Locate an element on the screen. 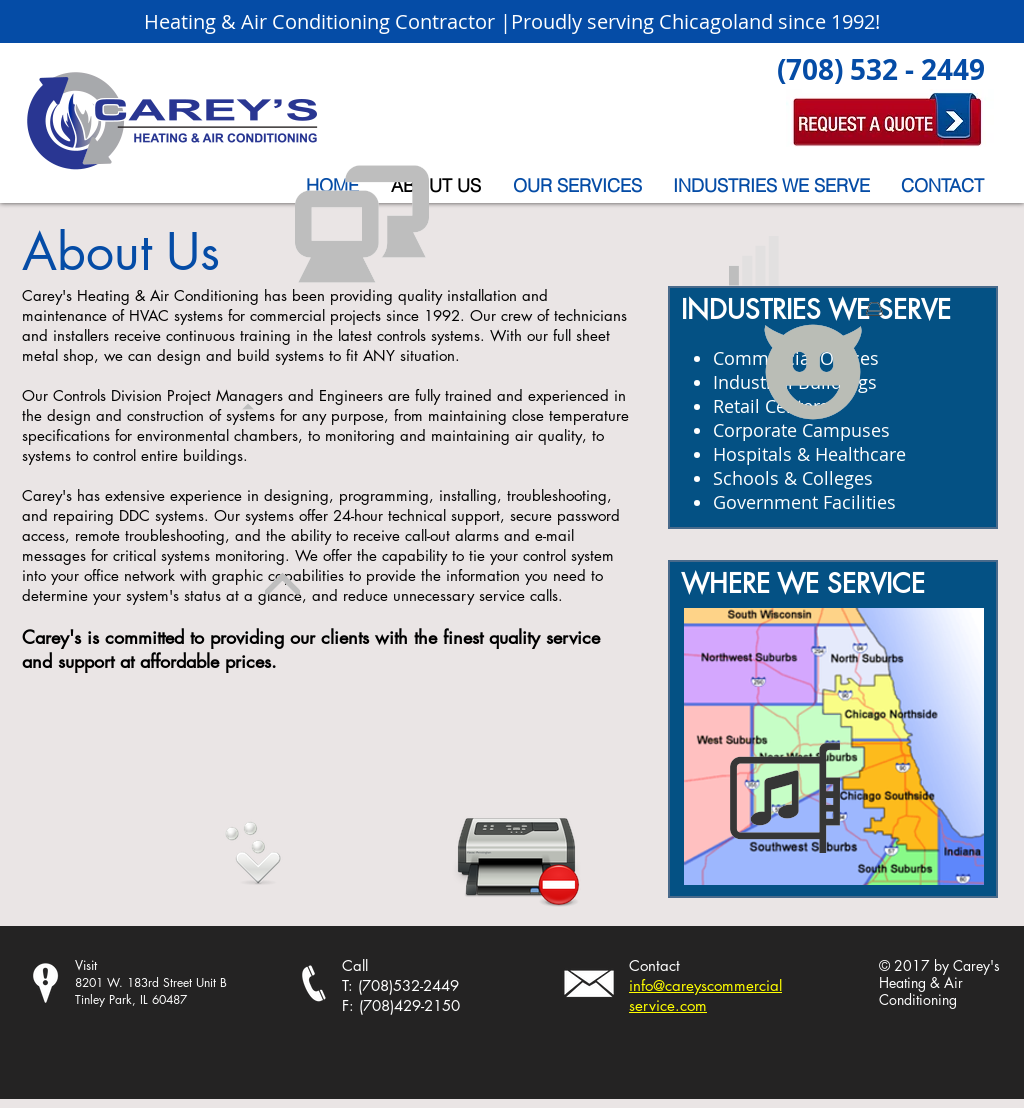 This screenshot has height=1108, width=1024. eject or safely remove external drive is located at coordinates (874, 308).